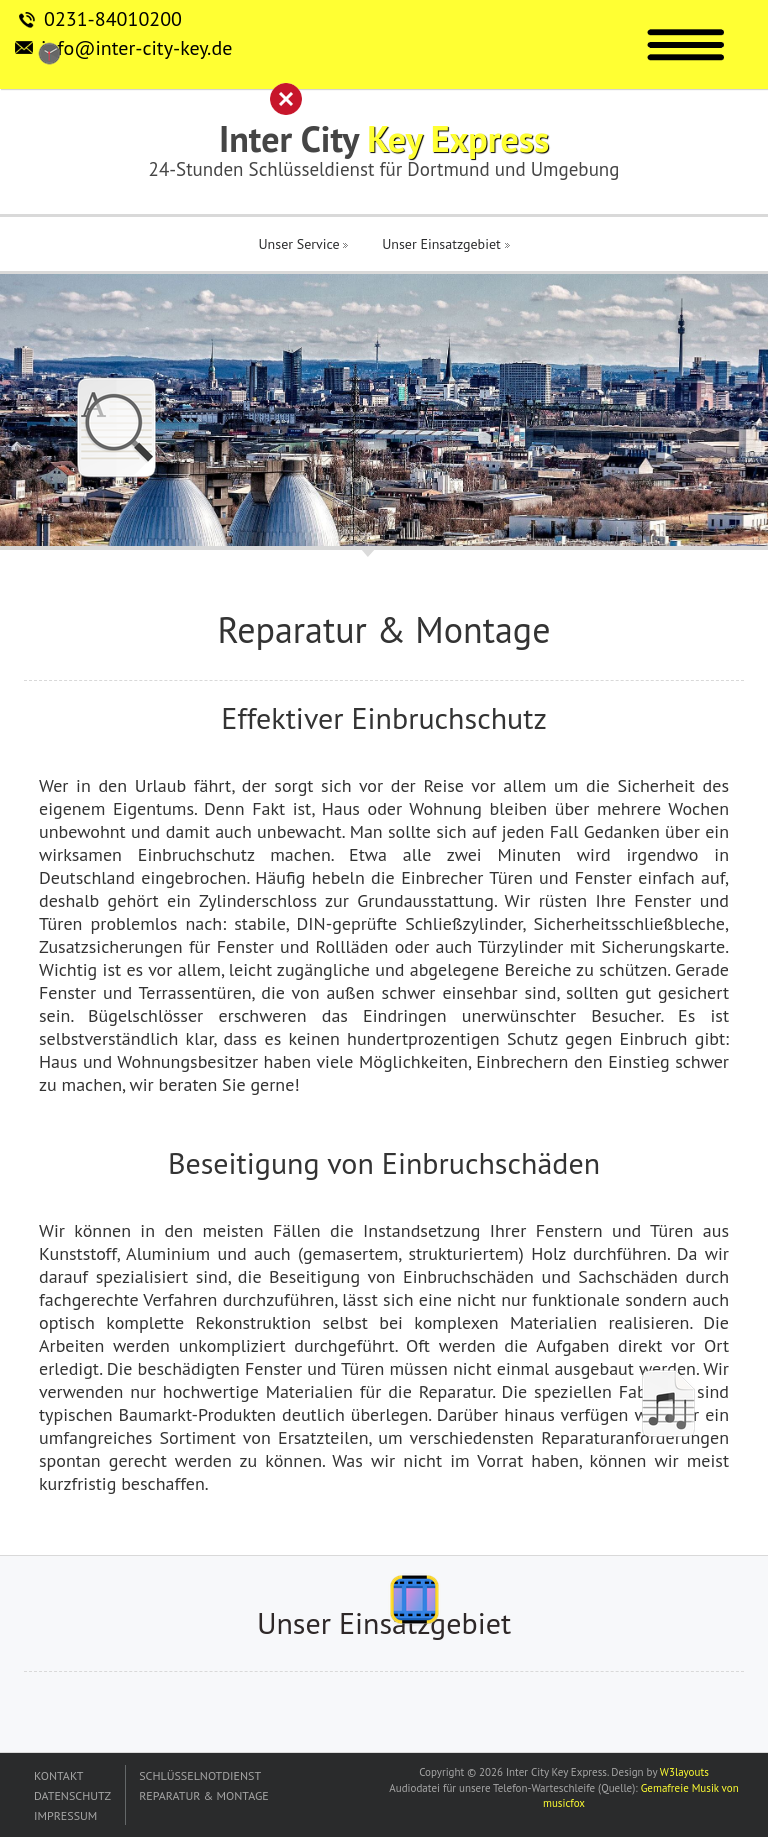 The width and height of the screenshot is (768, 1837). Describe the element at coordinates (116, 427) in the screenshot. I see `open document viewer application` at that location.